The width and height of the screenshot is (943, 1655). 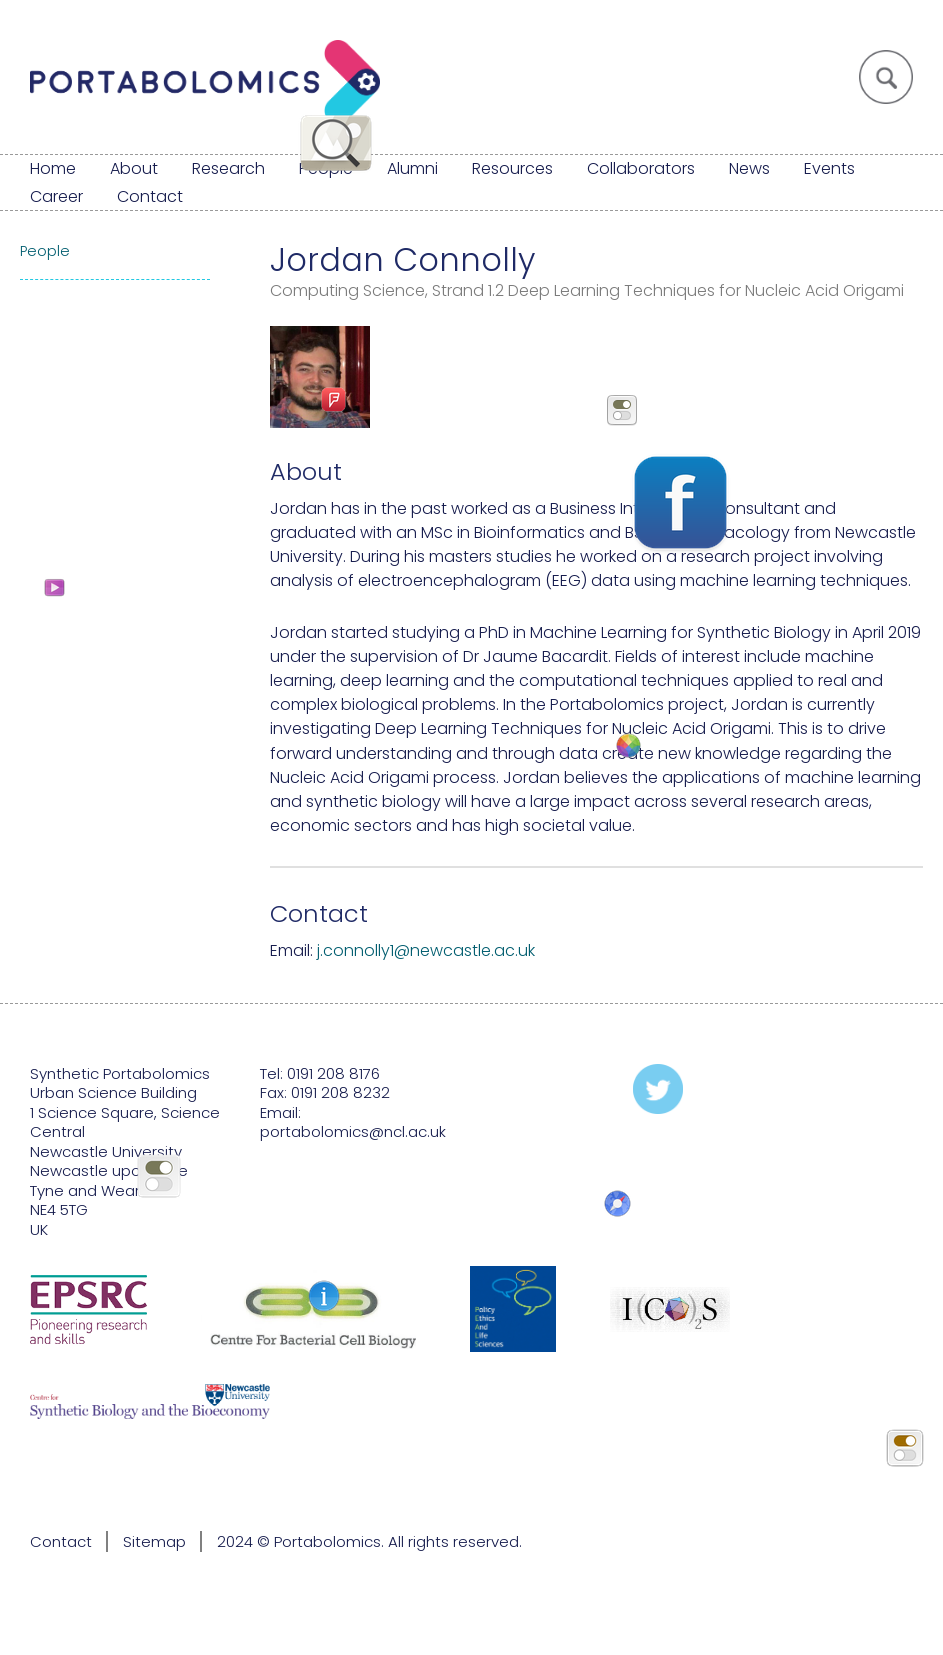 What do you see at coordinates (324, 1296) in the screenshot?
I see `view information or details about an application` at bounding box center [324, 1296].